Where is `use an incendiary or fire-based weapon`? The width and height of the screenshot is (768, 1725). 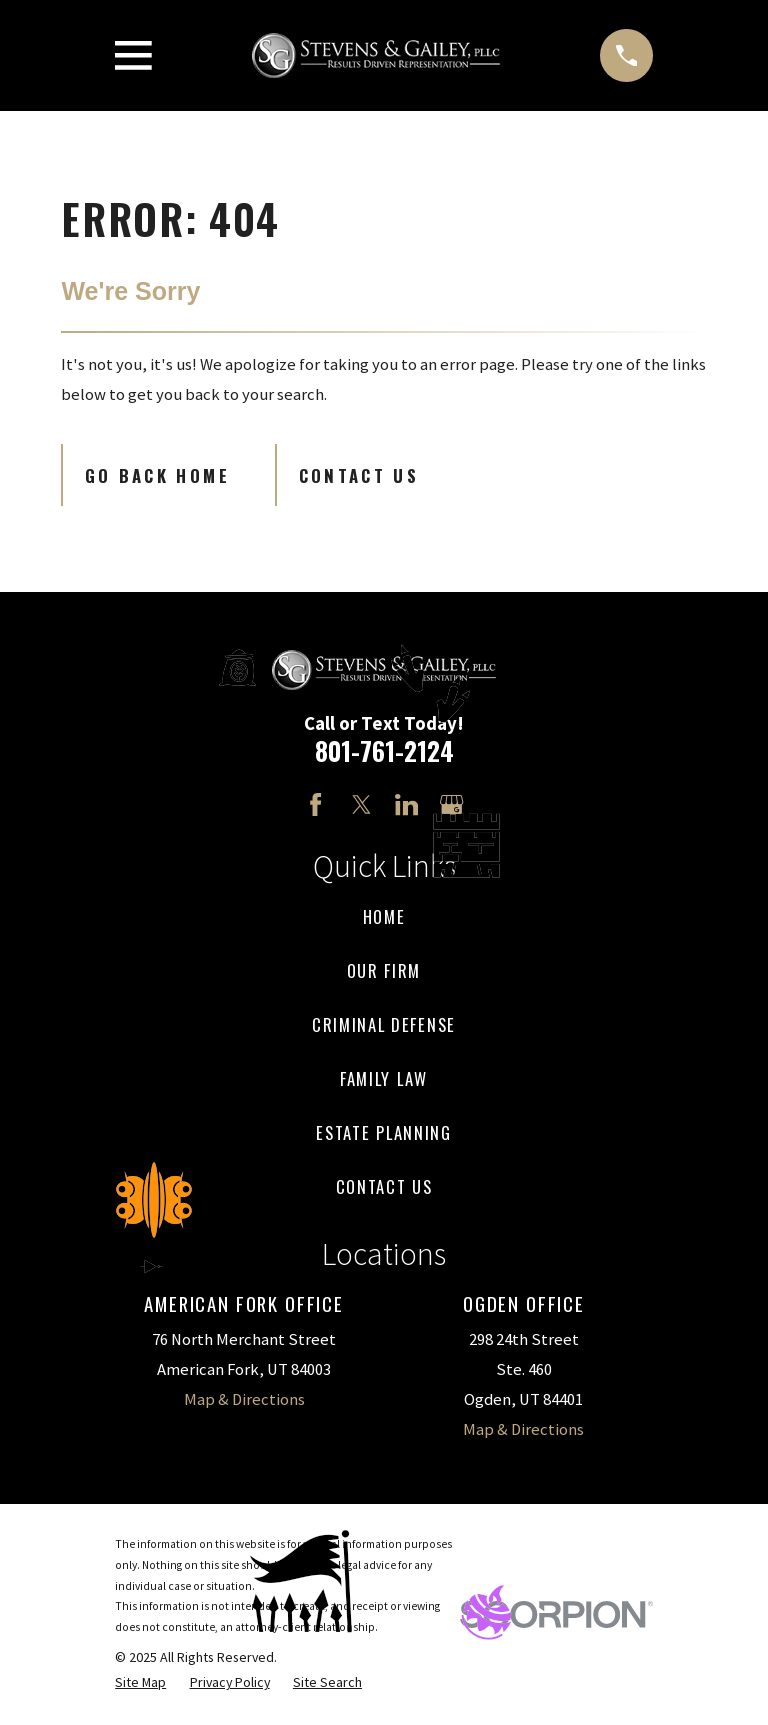 use an incendiary or fire-based weapon is located at coordinates (486, 1612).